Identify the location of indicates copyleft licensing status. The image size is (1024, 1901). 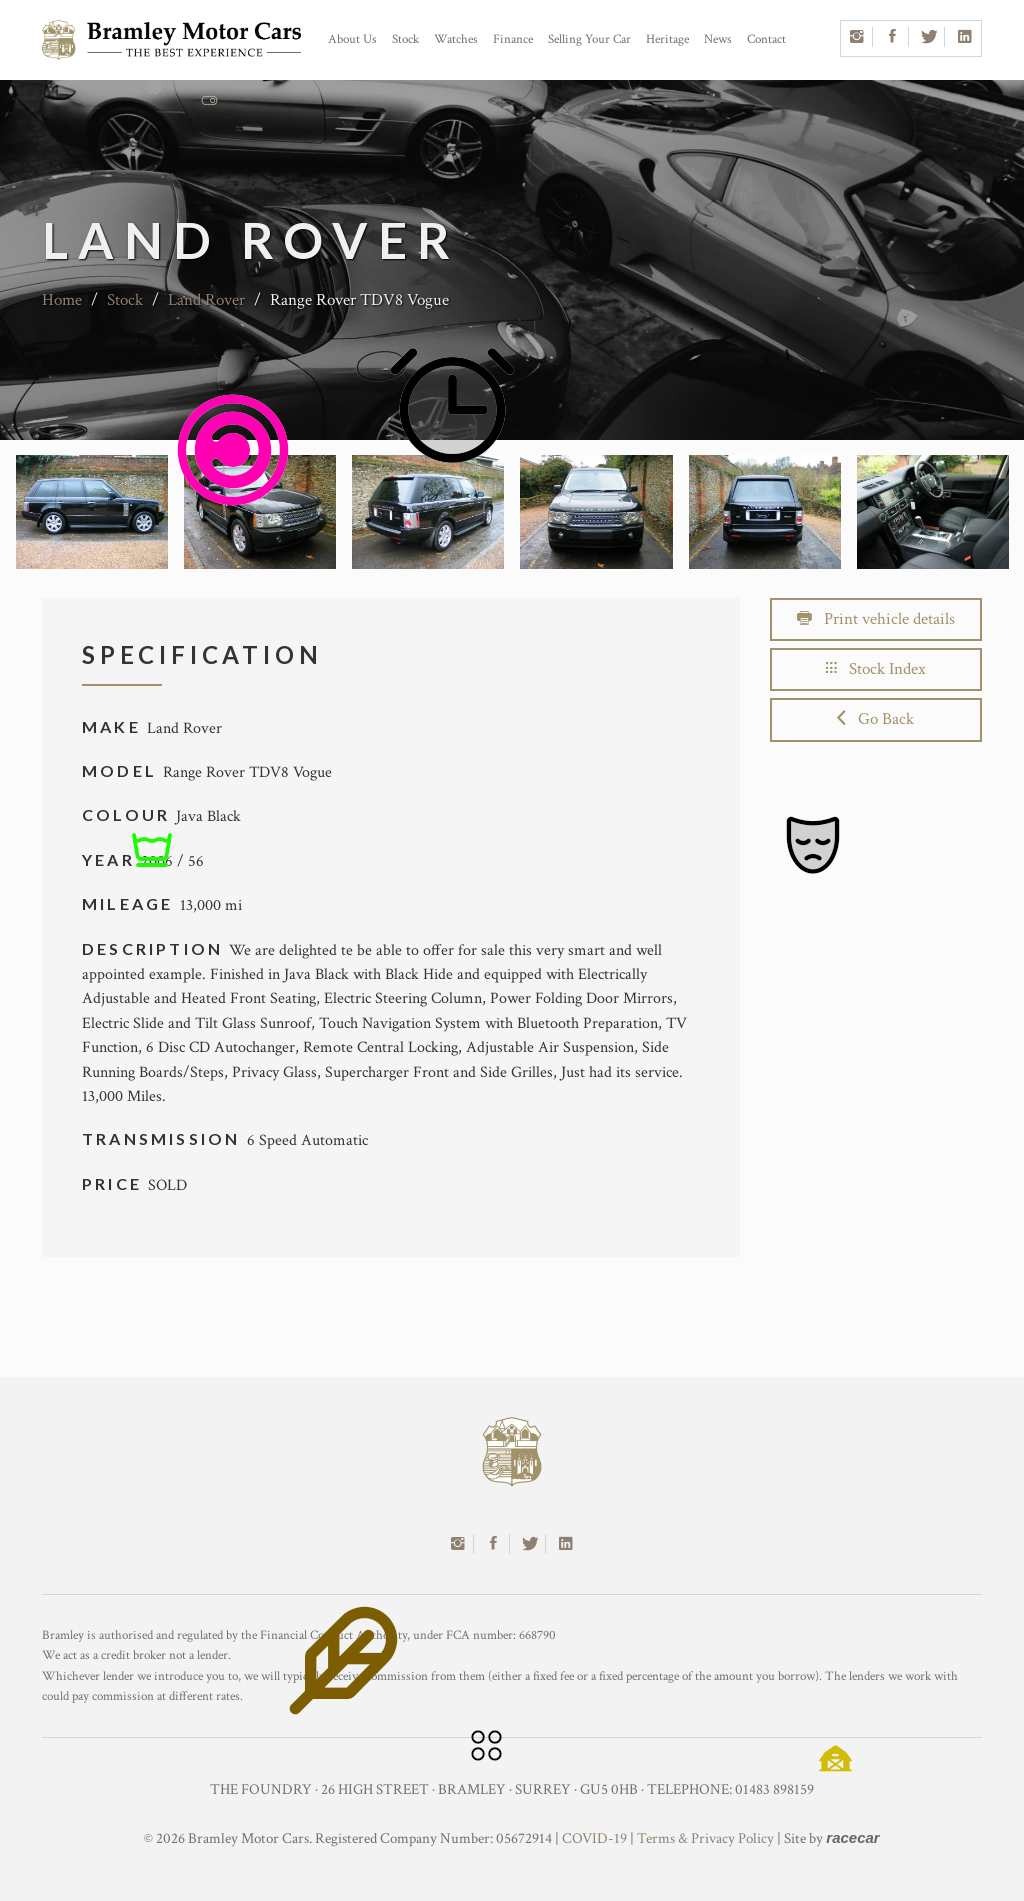
(233, 450).